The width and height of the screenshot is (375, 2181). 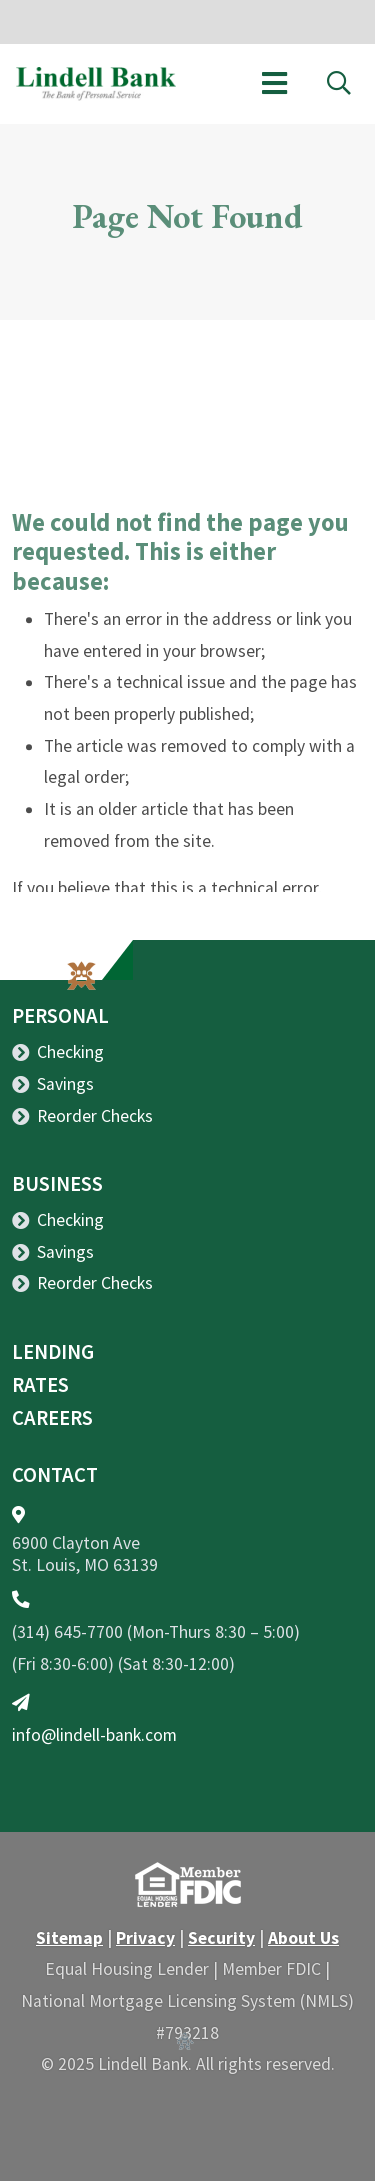 What do you see at coordinates (81, 975) in the screenshot?
I see `decorative tribal or aztec-style game badge` at bounding box center [81, 975].